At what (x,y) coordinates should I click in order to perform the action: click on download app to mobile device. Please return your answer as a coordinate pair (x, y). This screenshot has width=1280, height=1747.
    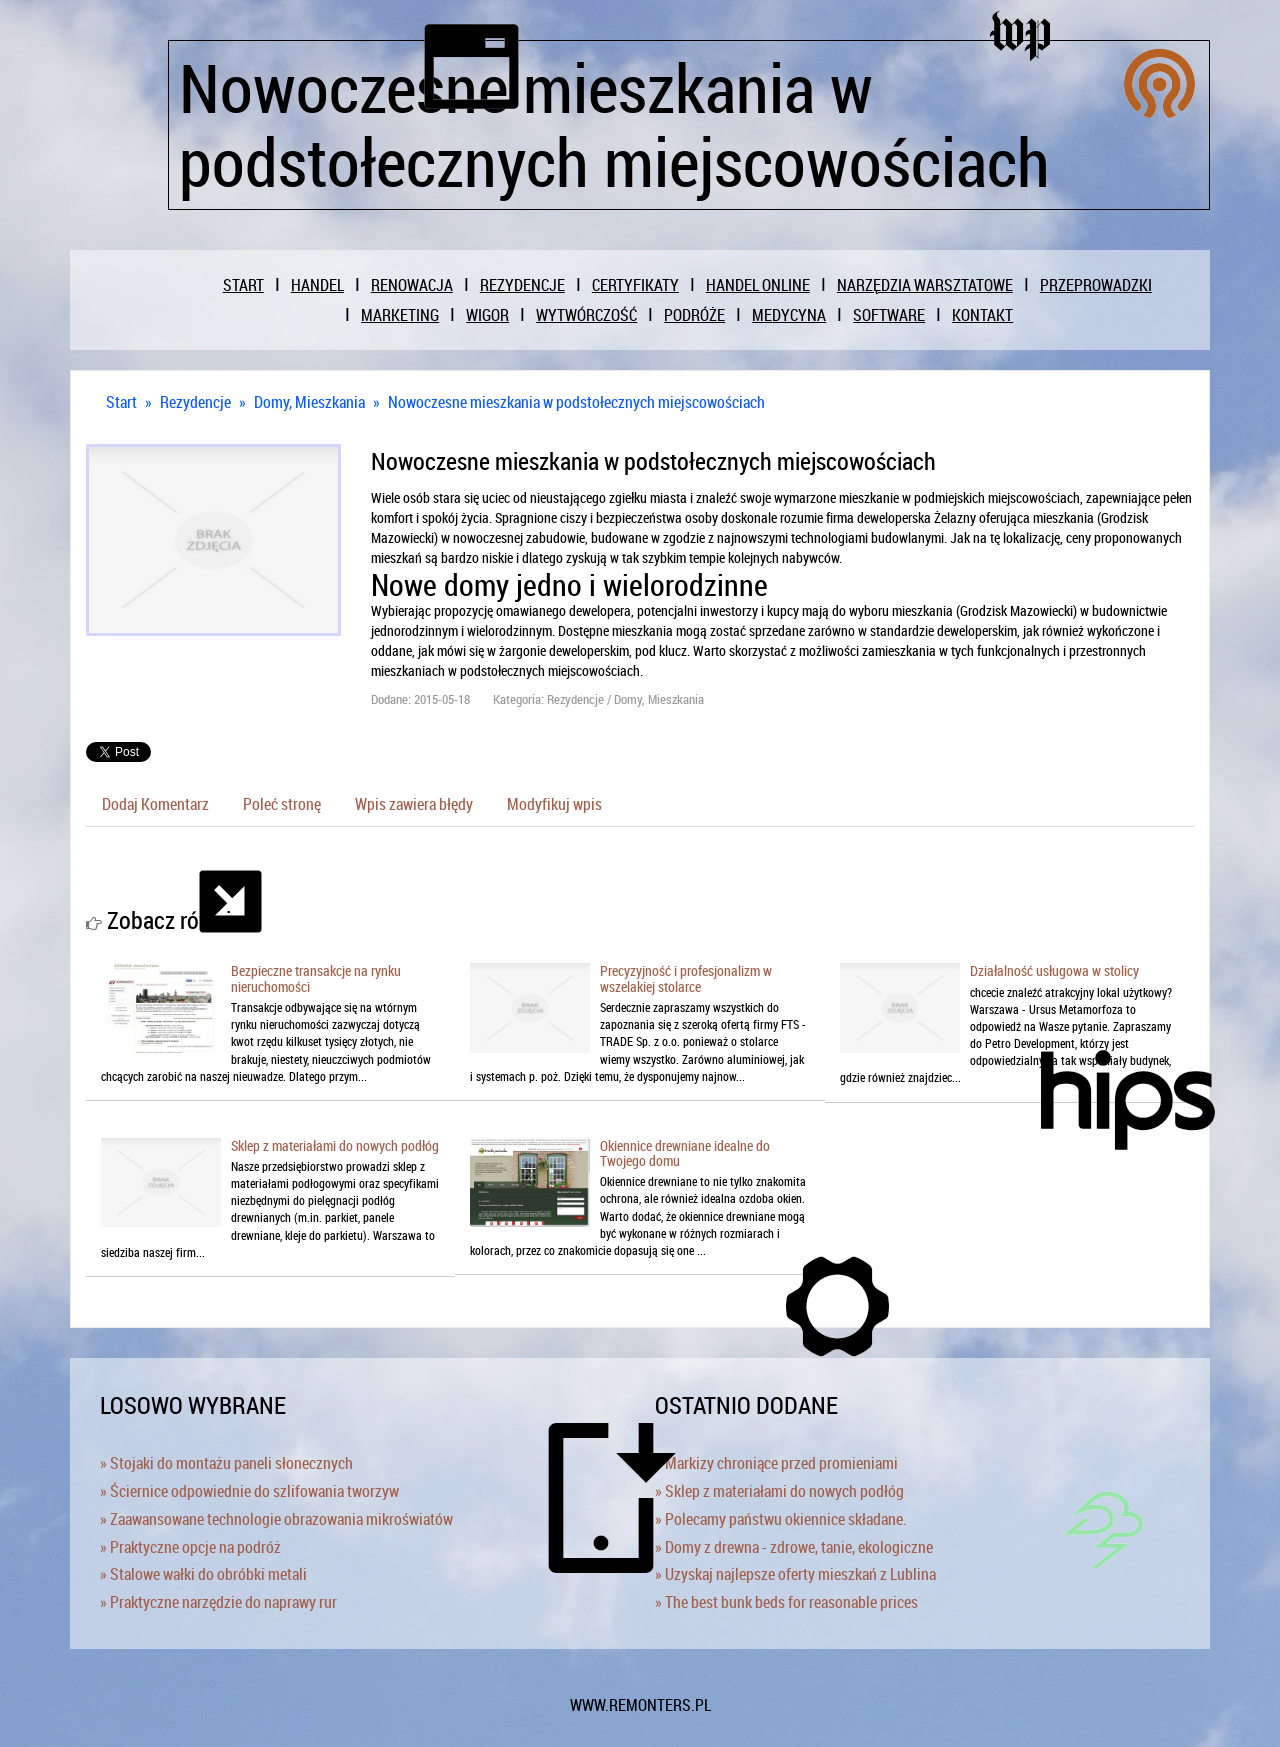
    Looking at the image, I should click on (601, 1498).